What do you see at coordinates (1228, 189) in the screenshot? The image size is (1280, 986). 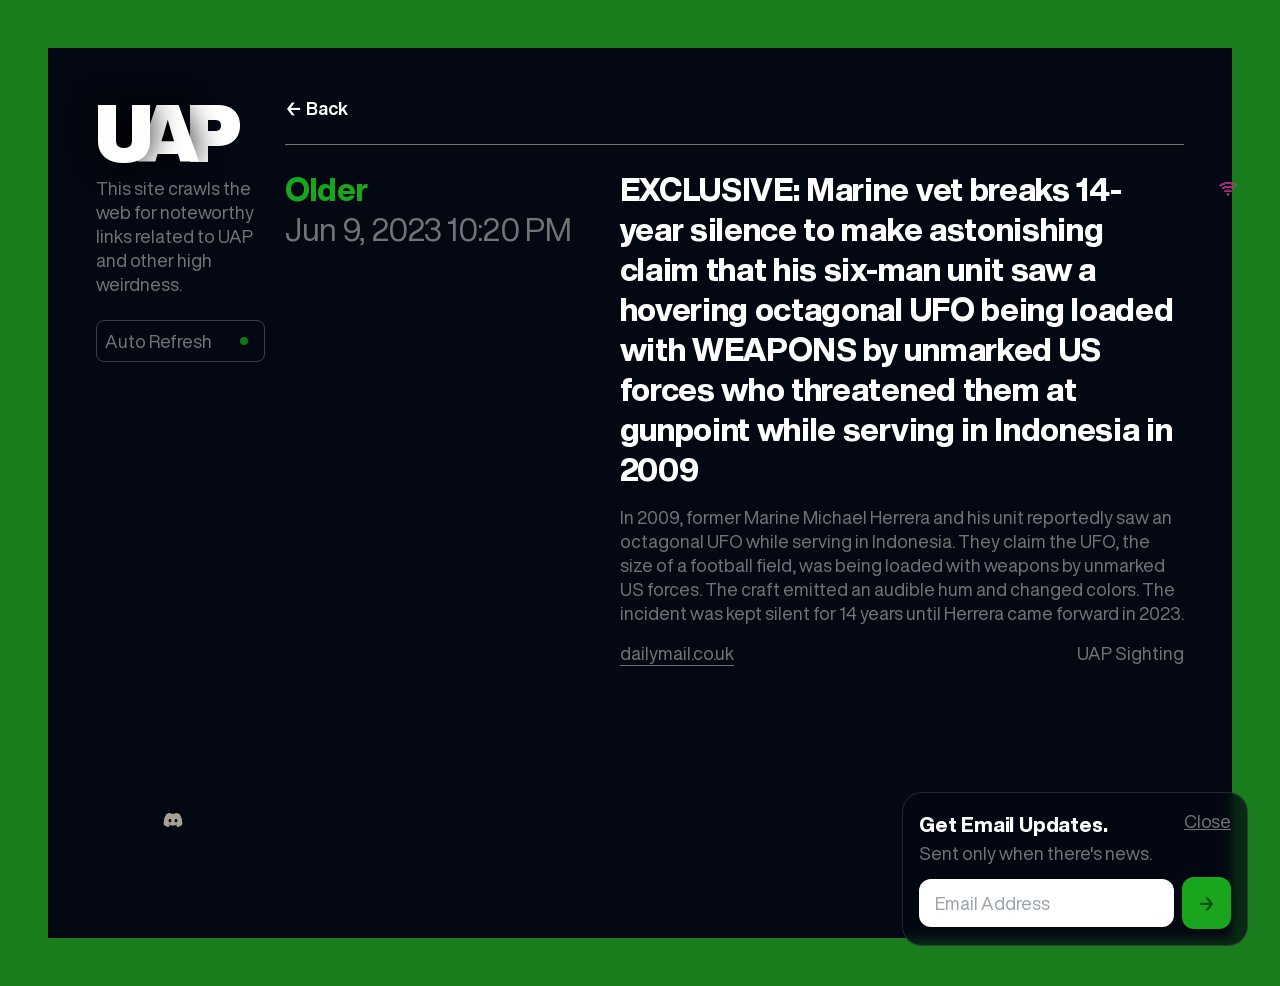 I see `indicates wireless network connection status` at bounding box center [1228, 189].